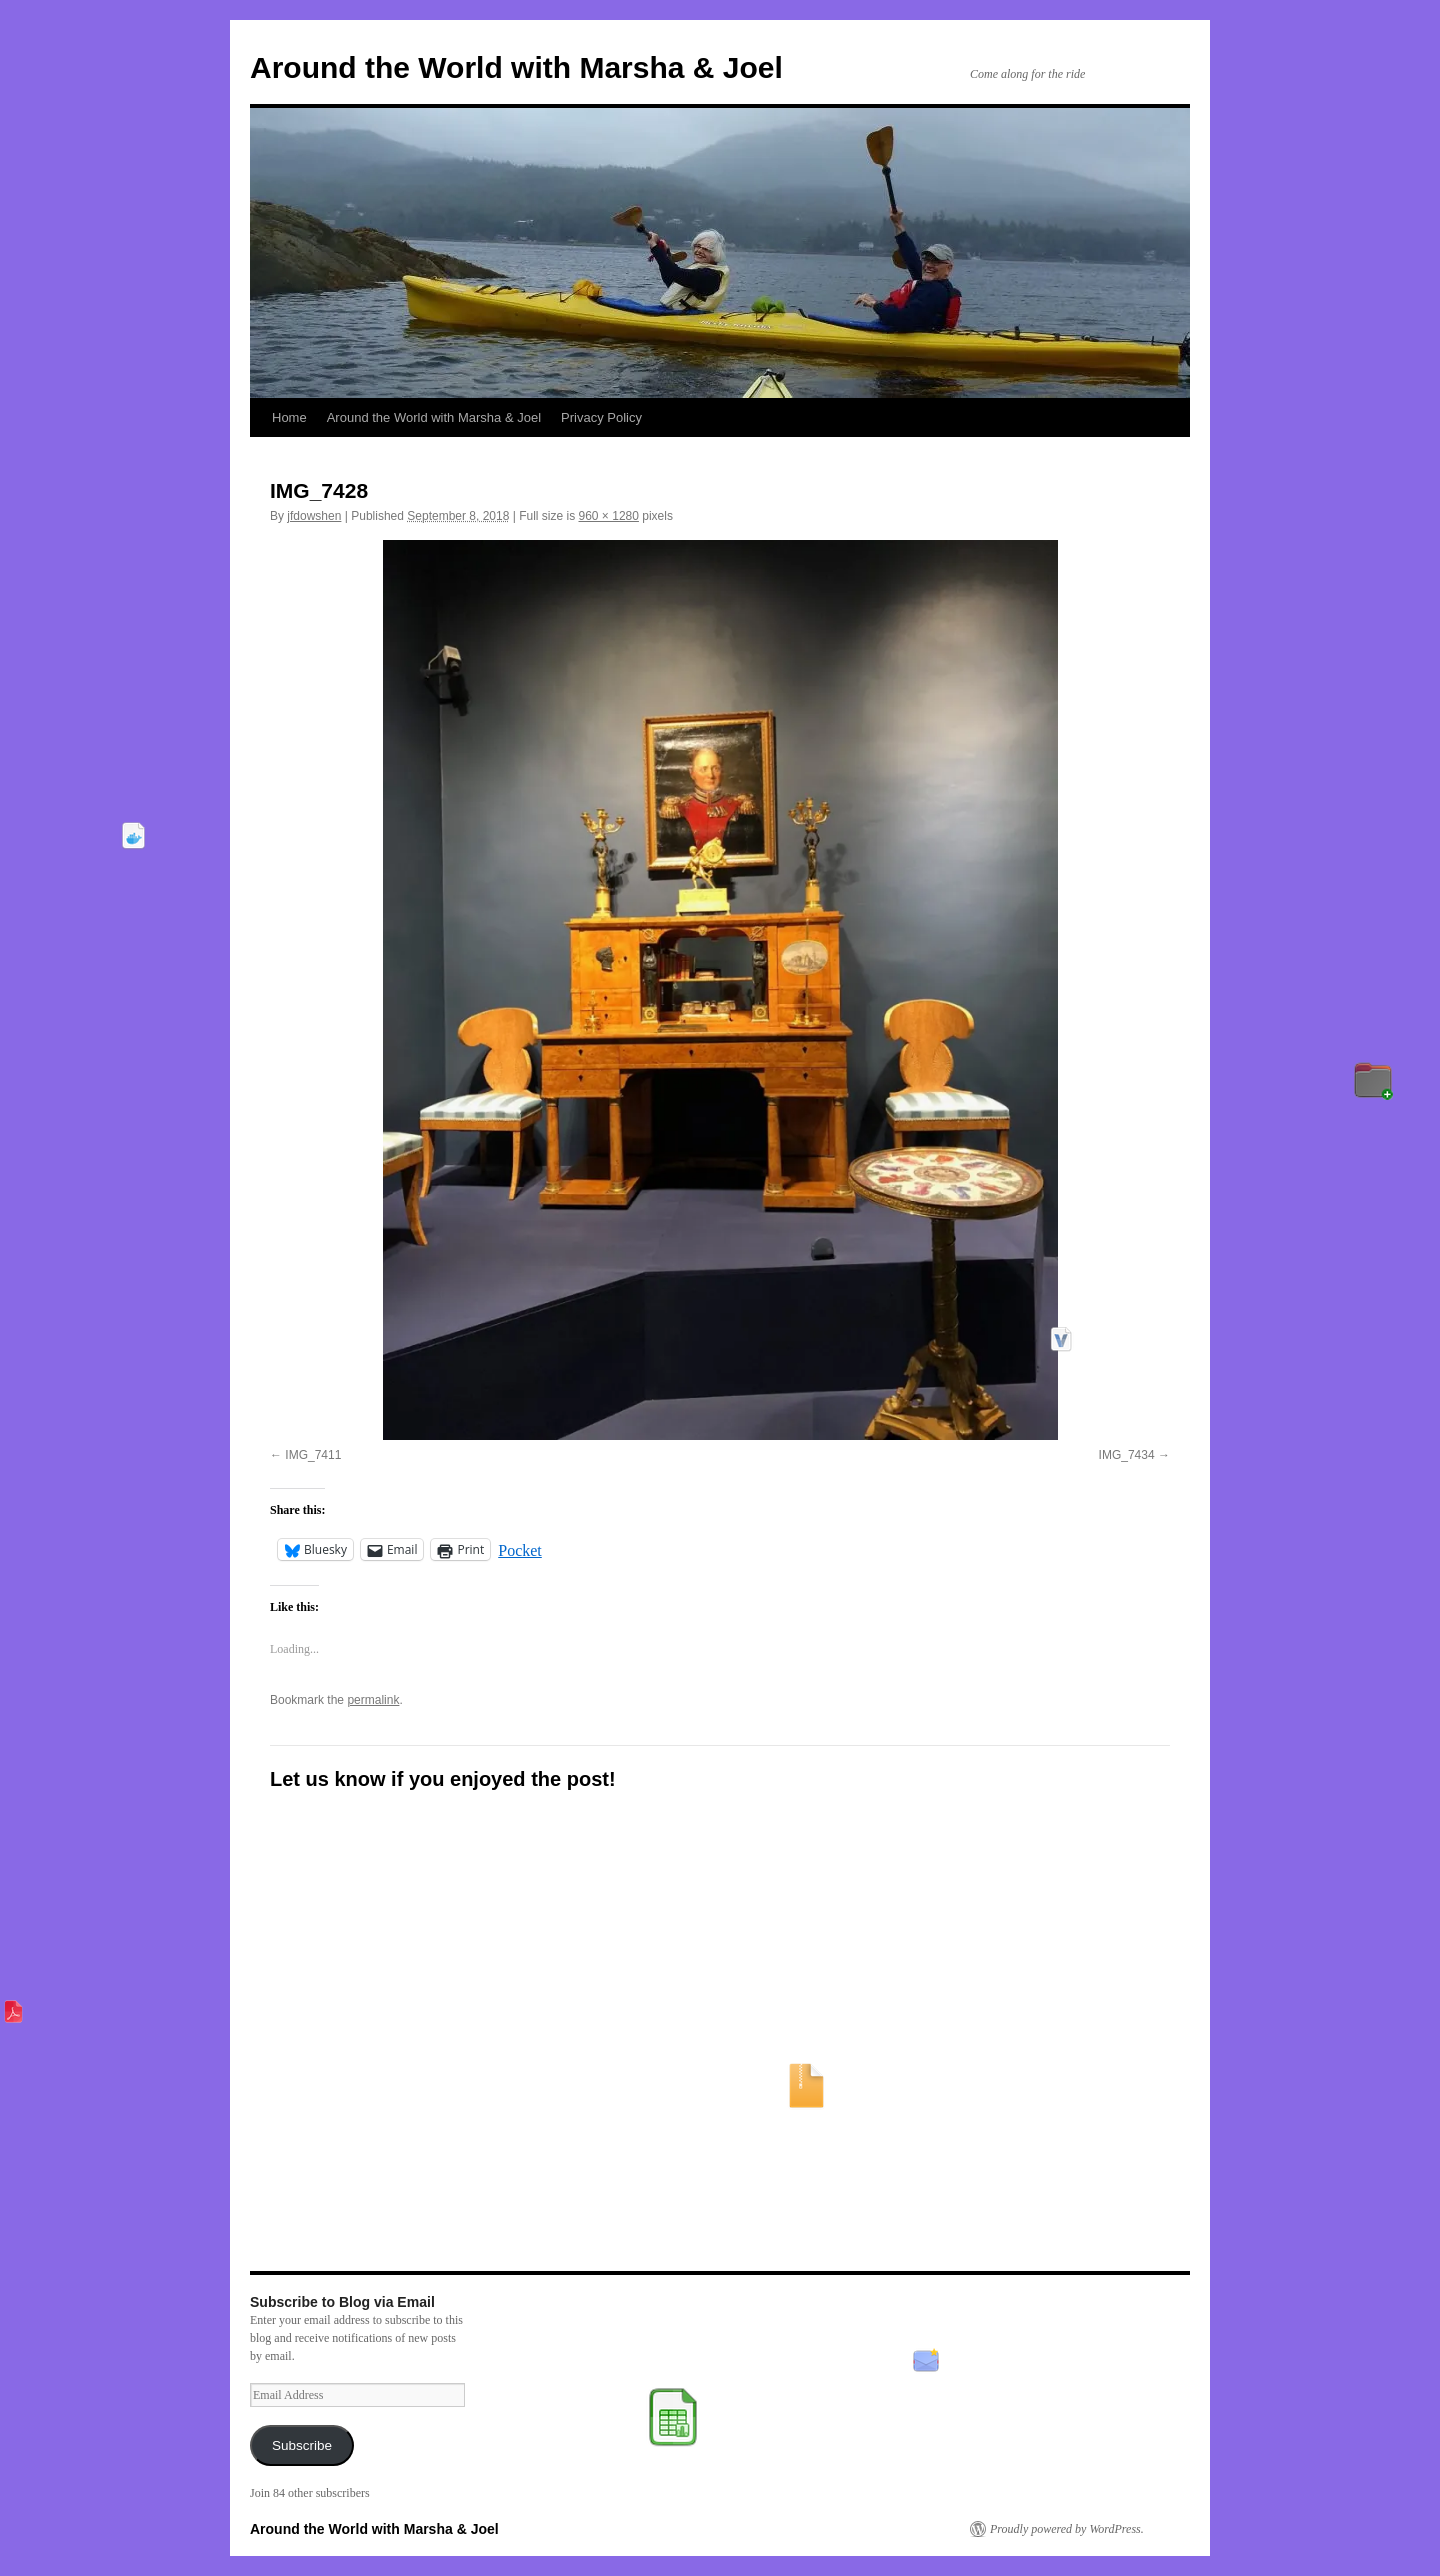 The height and width of the screenshot is (2576, 1440). What do you see at coordinates (806, 2086) in the screenshot?
I see `a compressed zip file` at bounding box center [806, 2086].